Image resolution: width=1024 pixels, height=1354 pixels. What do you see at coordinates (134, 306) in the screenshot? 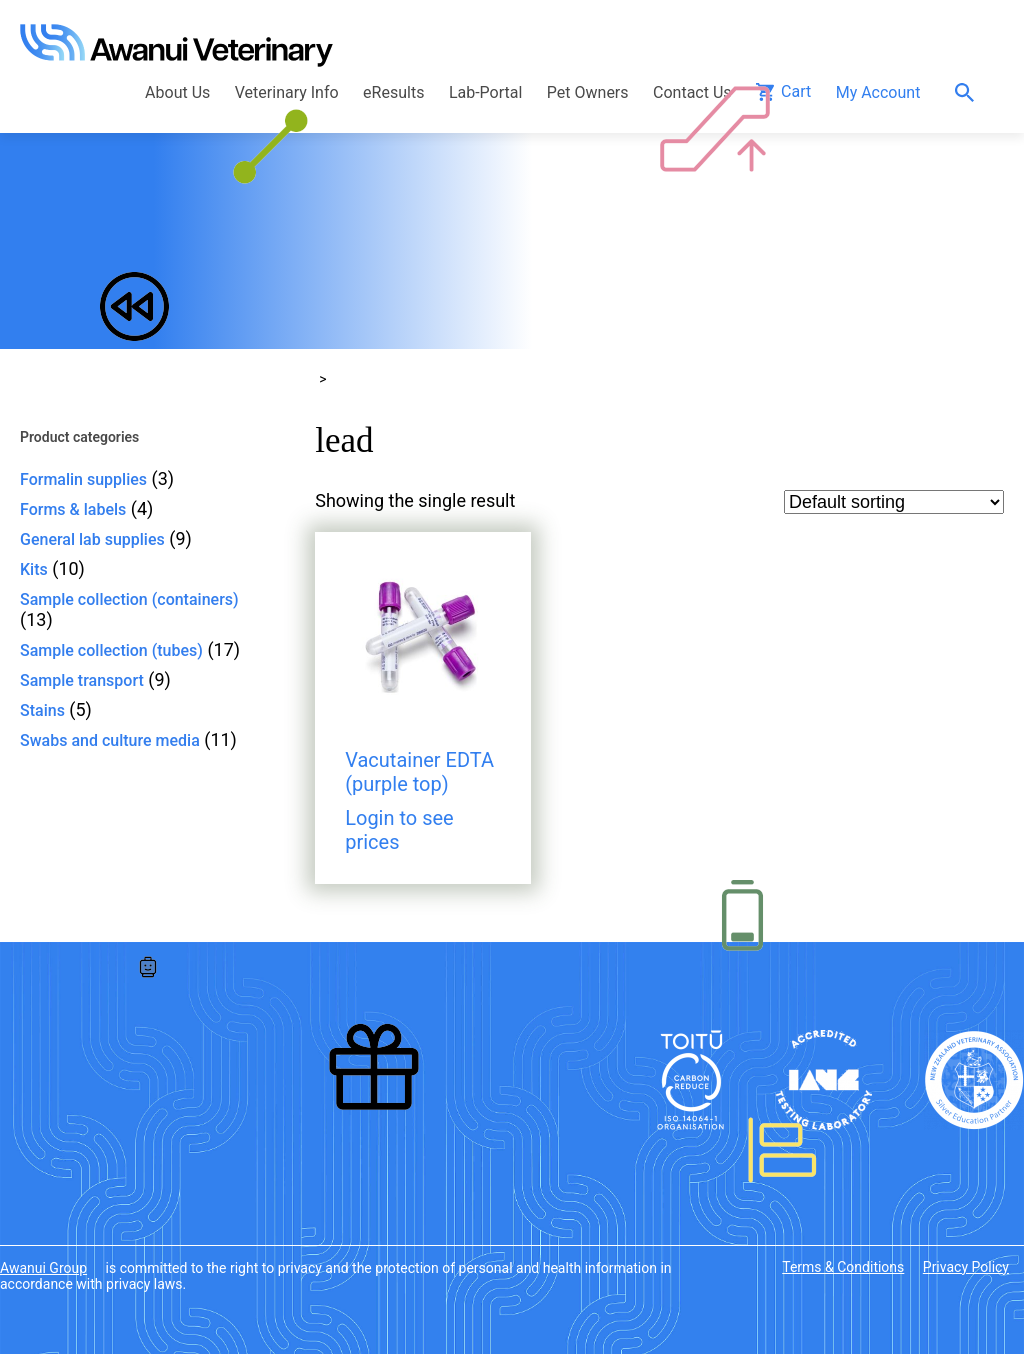
I see `rewind or skip backward in media playback` at bounding box center [134, 306].